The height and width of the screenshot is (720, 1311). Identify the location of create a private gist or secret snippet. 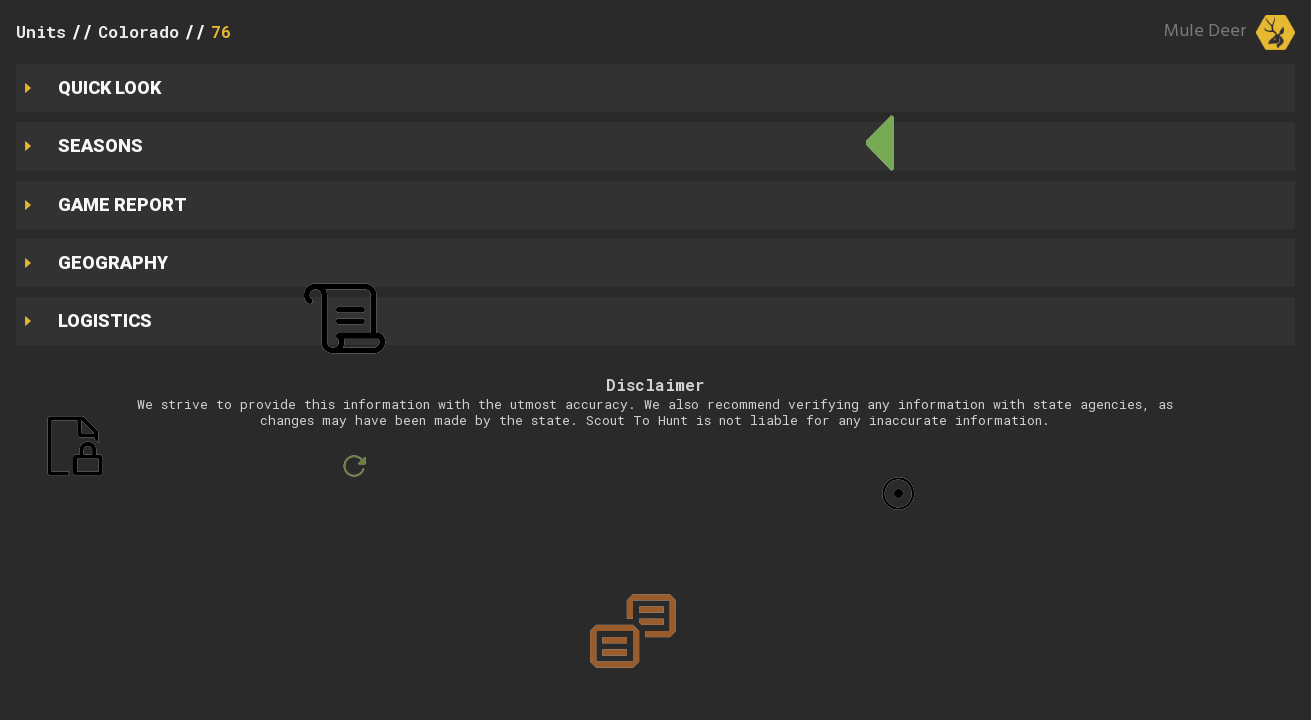
(73, 446).